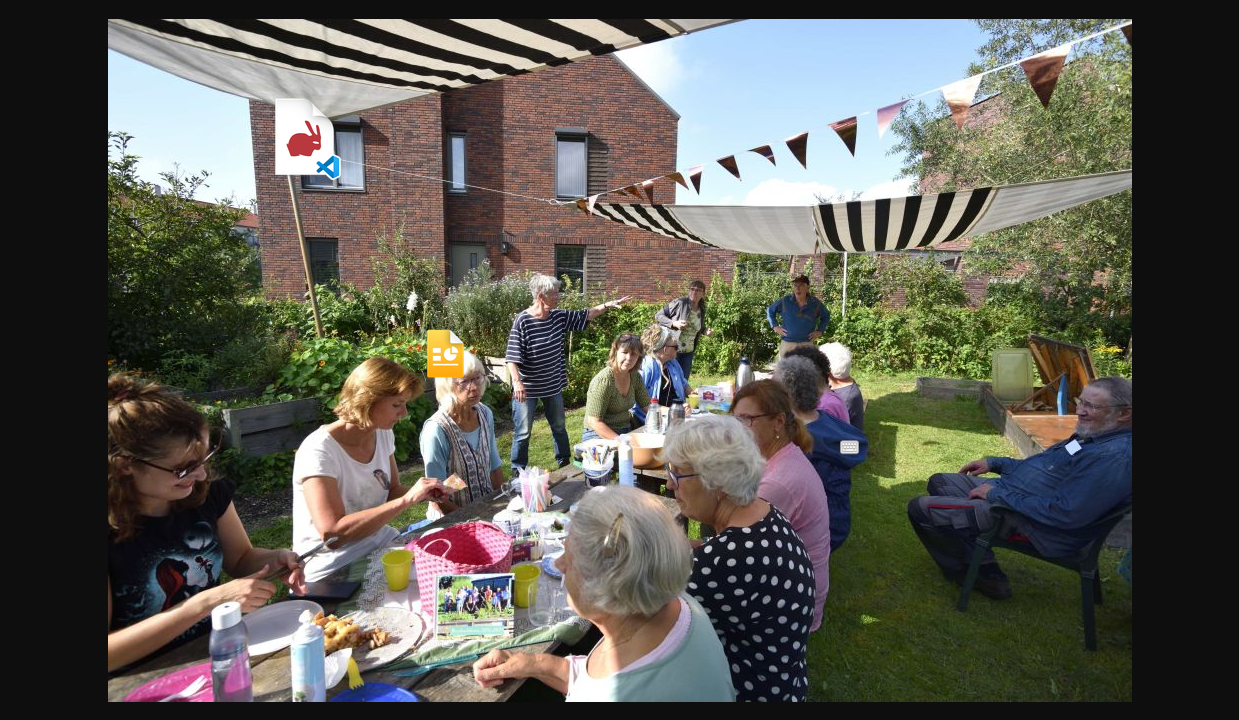 The height and width of the screenshot is (720, 1239). What do you see at coordinates (849, 447) in the screenshot?
I see `open keyboard settings` at bounding box center [849, 447].